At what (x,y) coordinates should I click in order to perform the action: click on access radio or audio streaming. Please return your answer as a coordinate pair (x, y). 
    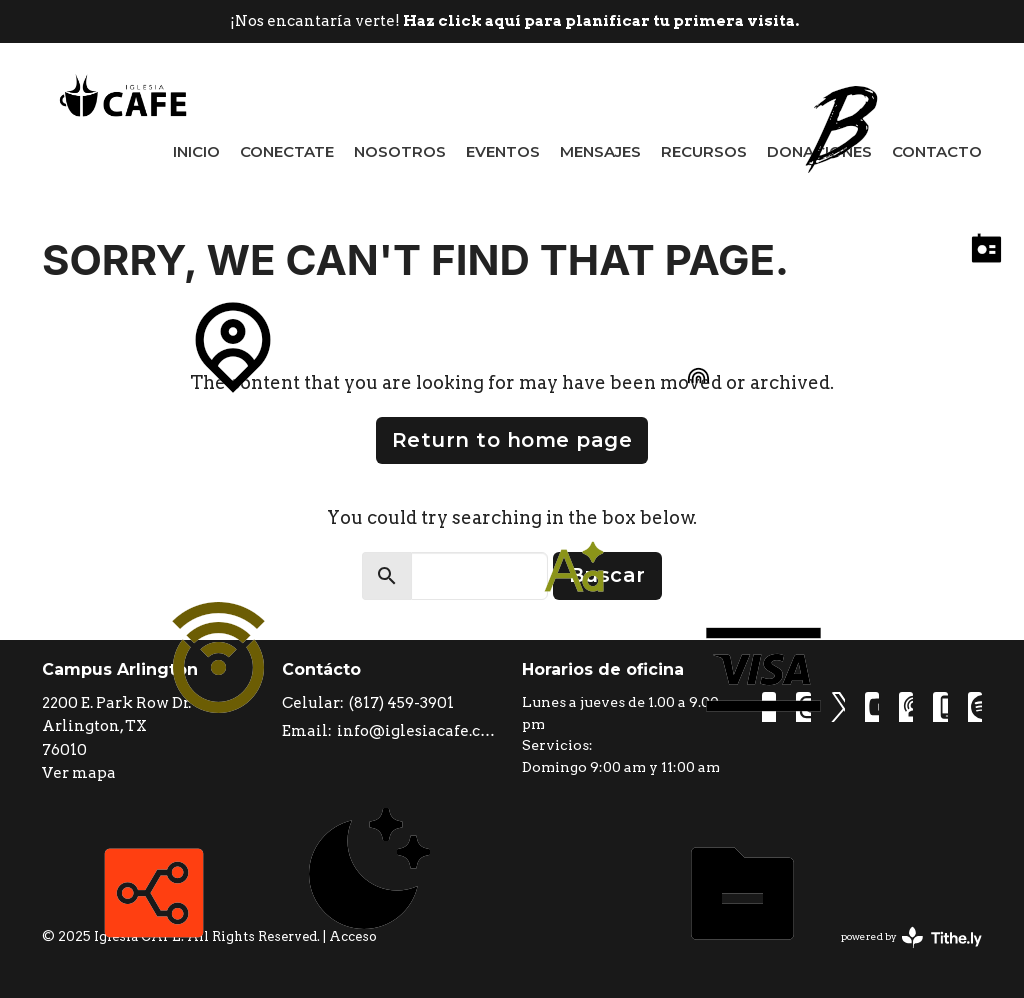
    Looking at the image, I should click on (986, 249).